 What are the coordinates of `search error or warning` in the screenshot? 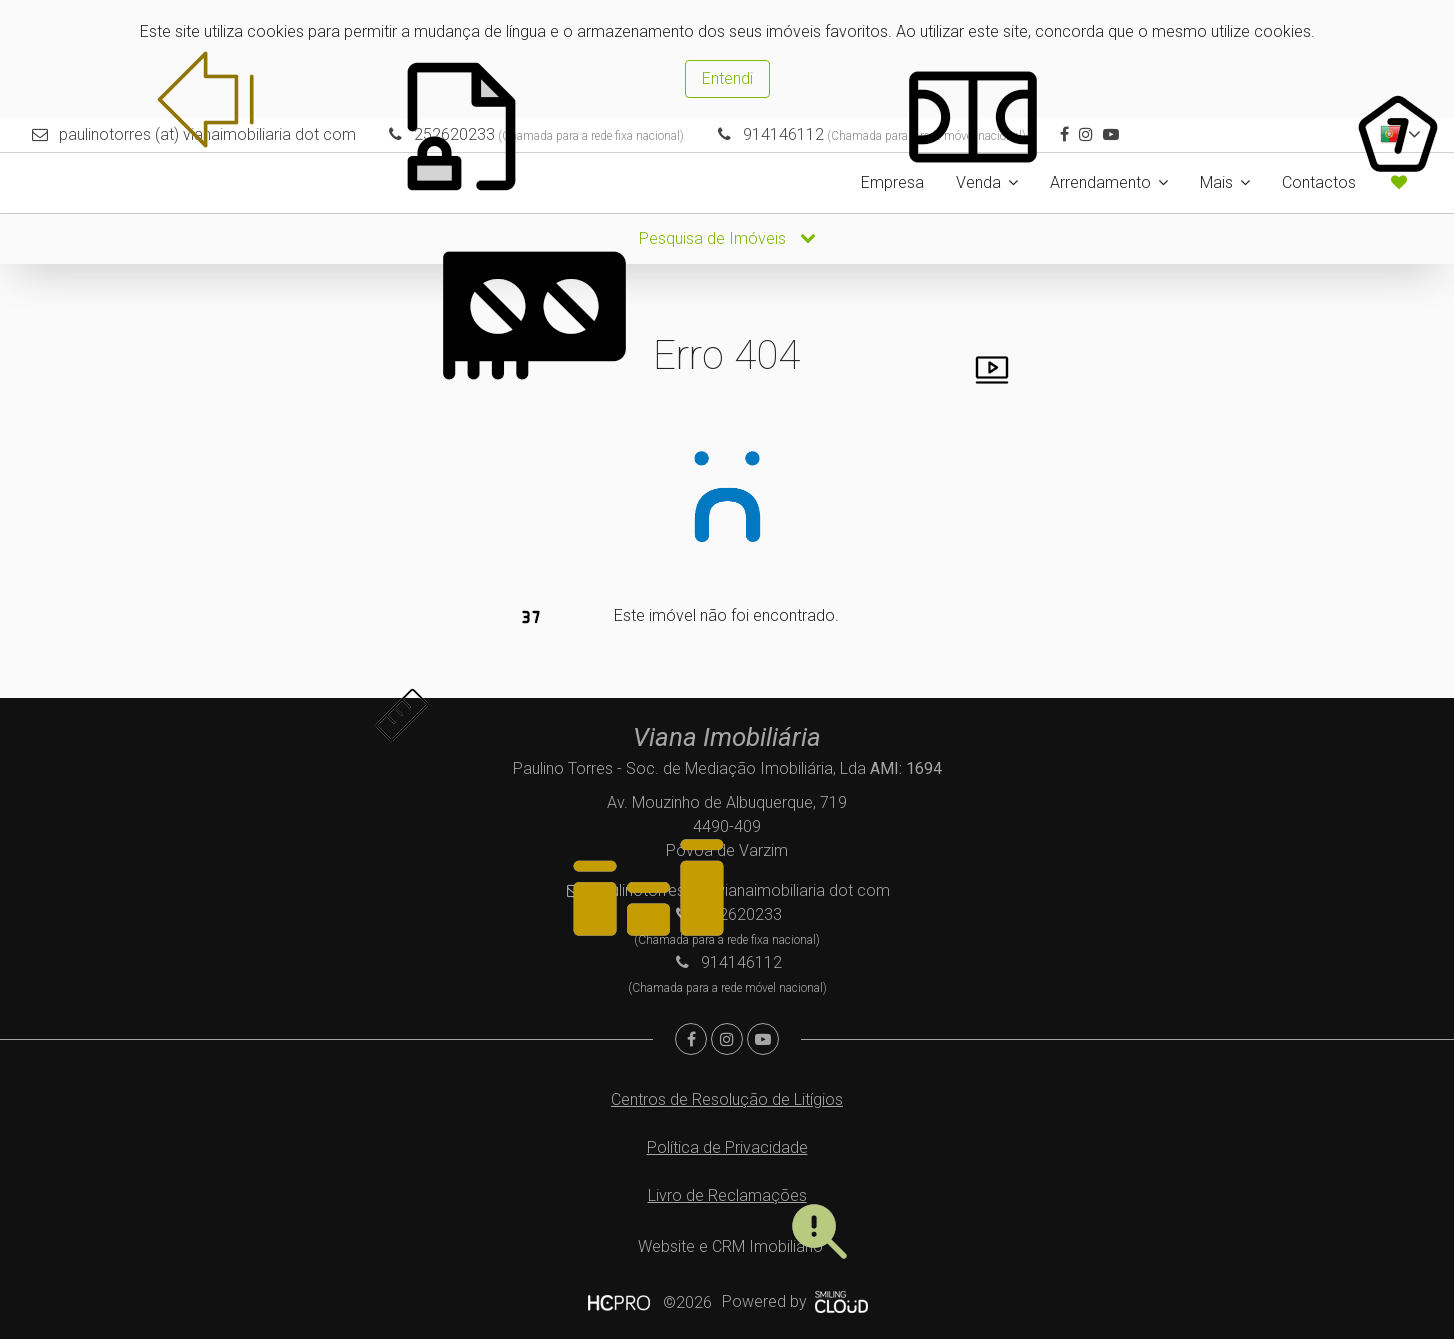 It's located at (819, 1231).